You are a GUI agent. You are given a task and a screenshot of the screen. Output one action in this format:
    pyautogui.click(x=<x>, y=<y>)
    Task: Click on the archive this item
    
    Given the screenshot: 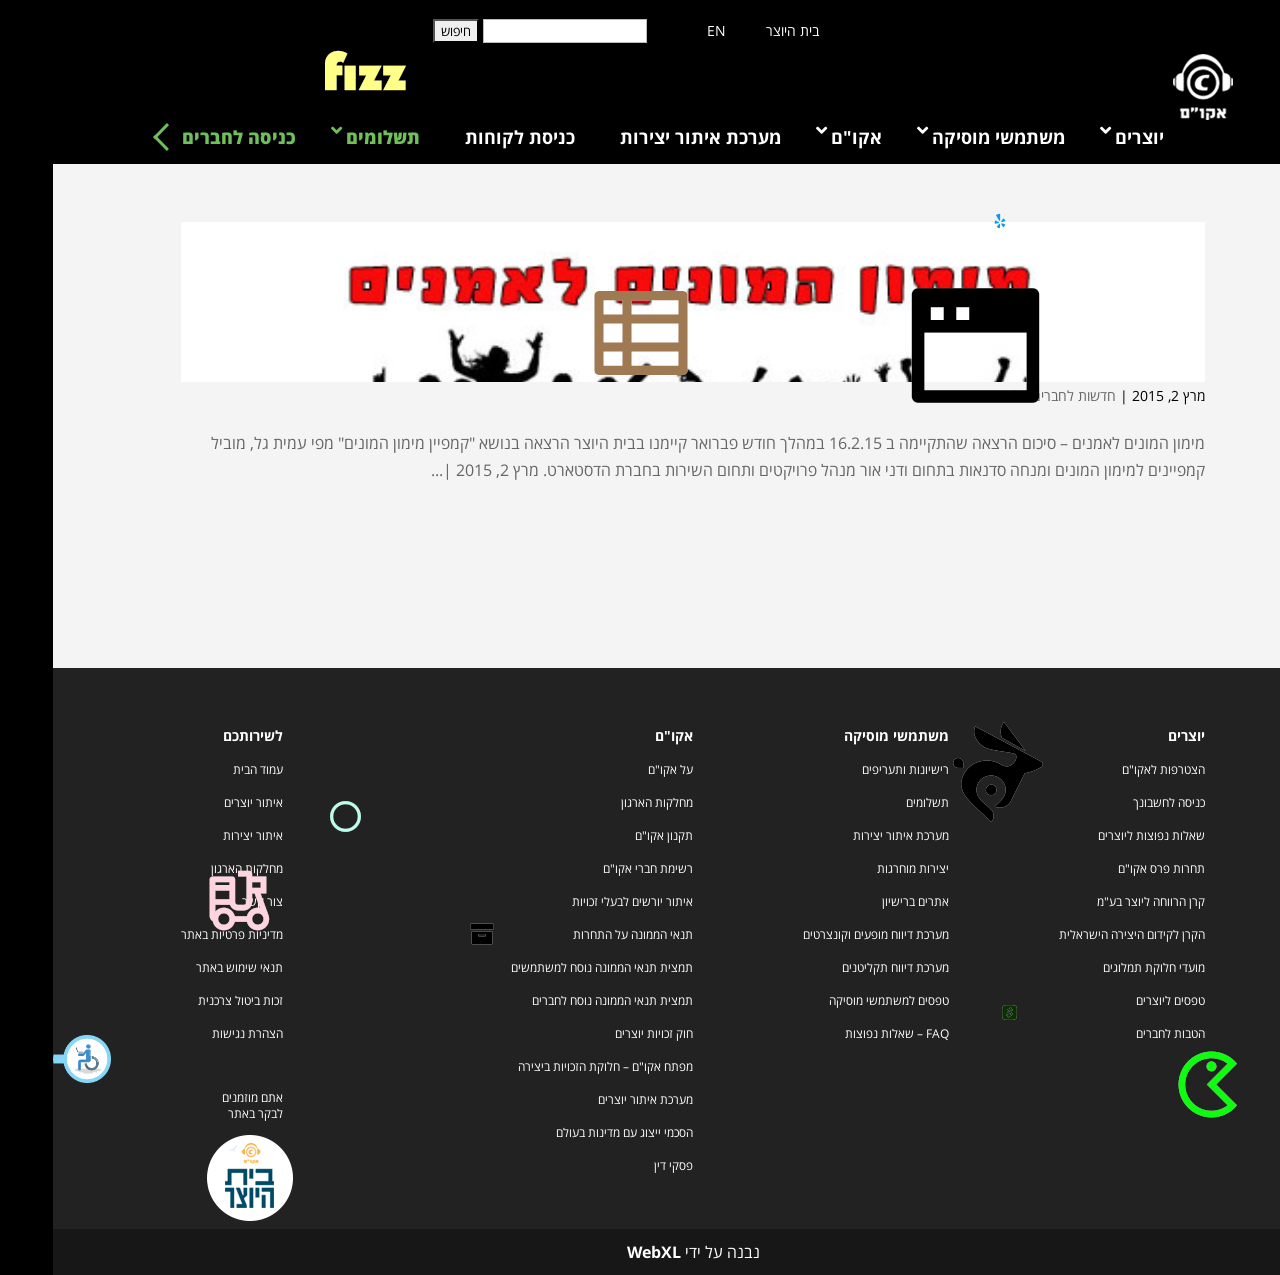 What is the action you would take?
    pyautogui.click(x=482, y=934)
    